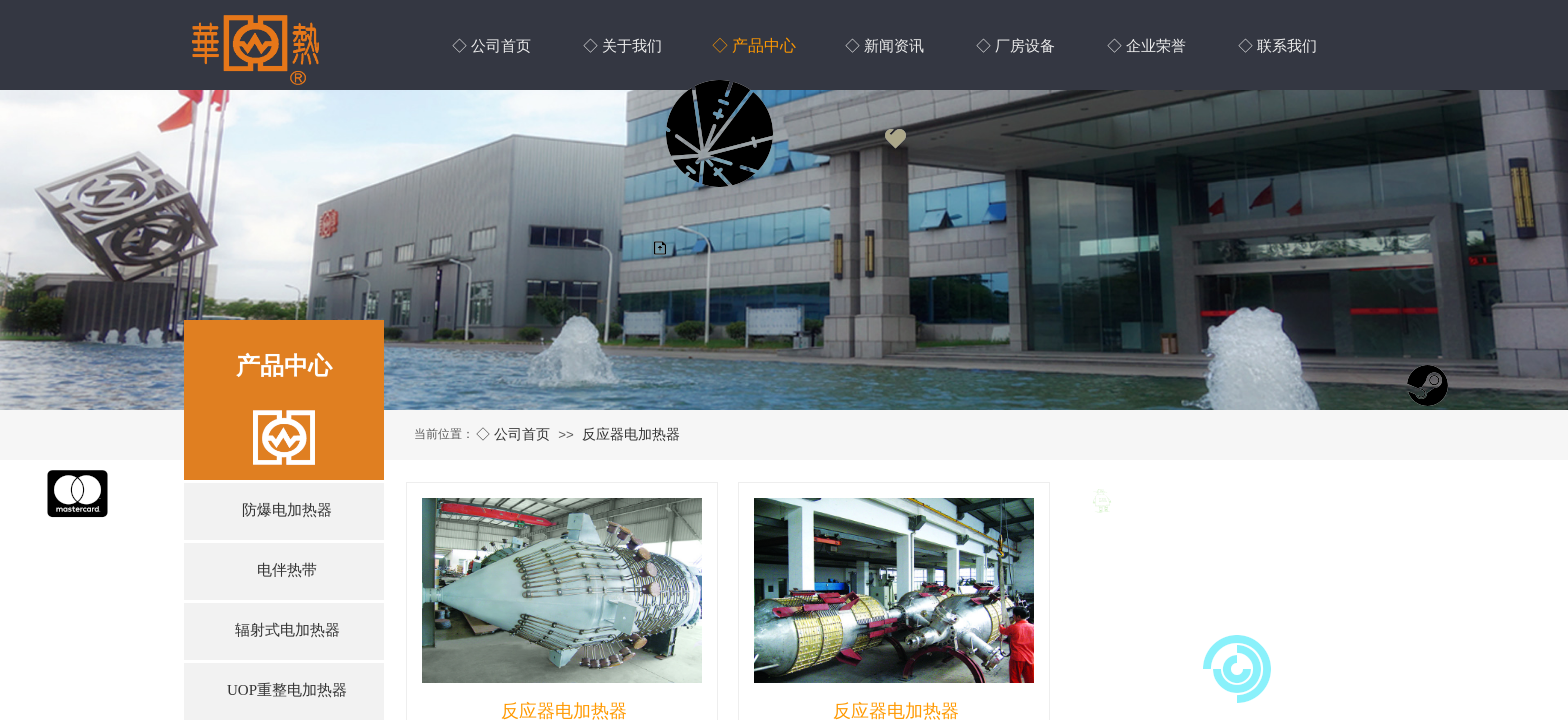 This screenshot has width=1568, height=720. Describe the element at coordinates (719, 133) in the screenshot. I see `visit the Ex Ordo website or platform` at that location.